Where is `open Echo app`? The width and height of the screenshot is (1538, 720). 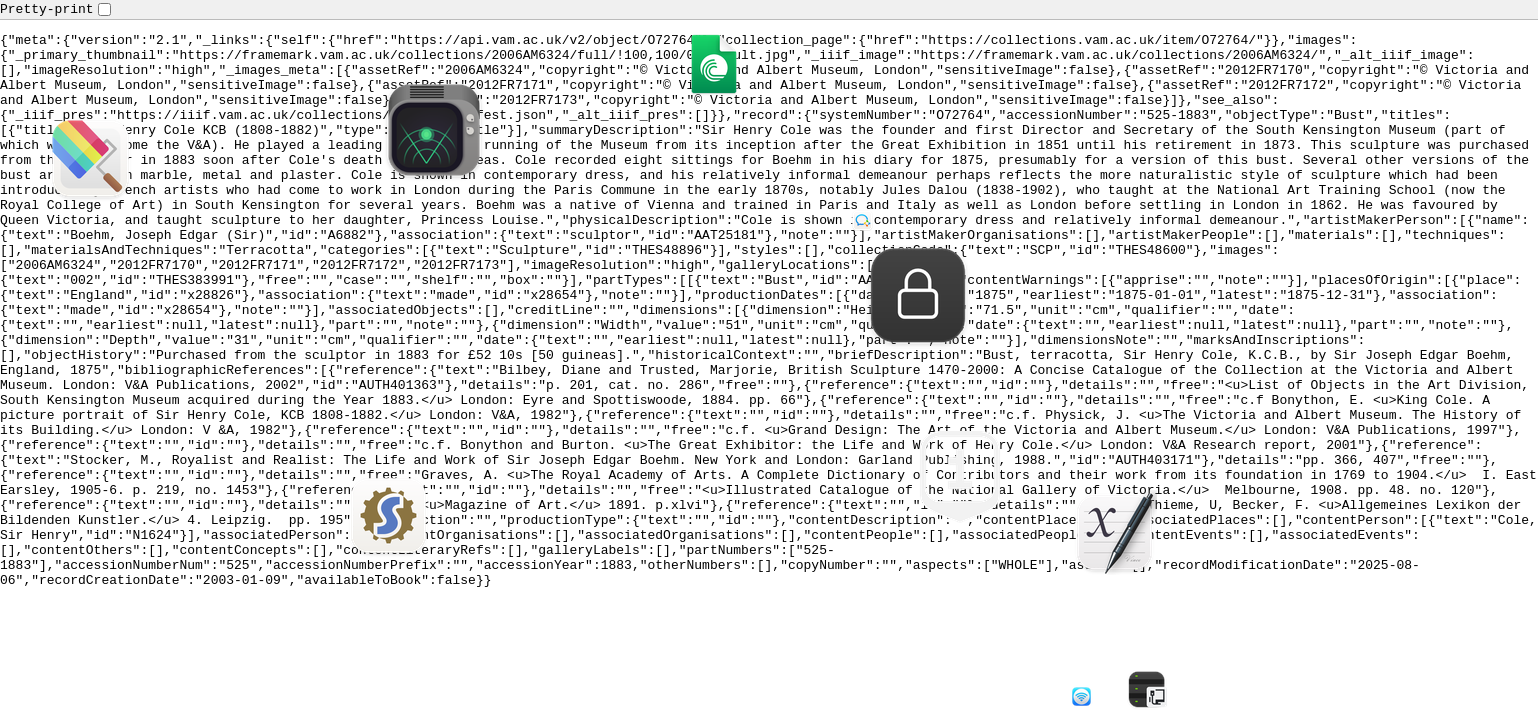 open Echo app is located at coordinates (434, 130).